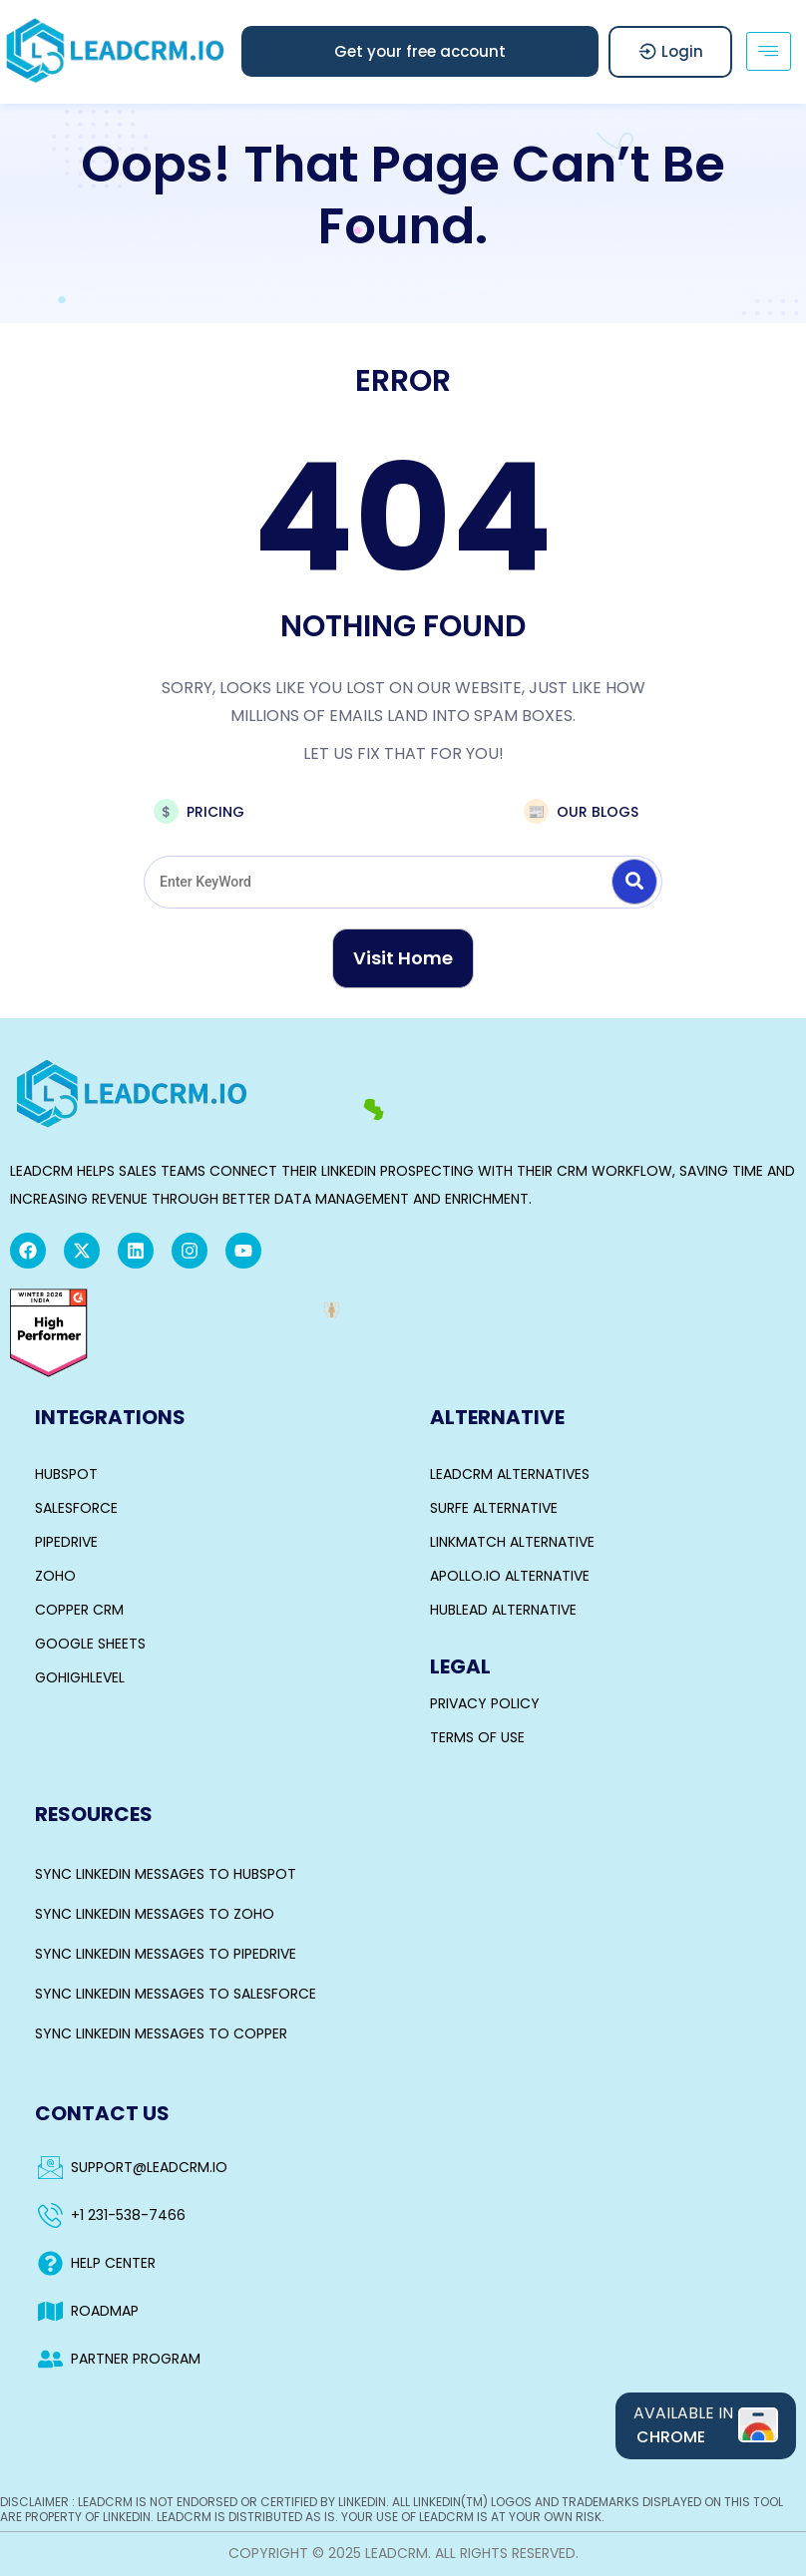 This screenshot has width=806, height=2576. Describe the element at coordinates (331, 1309) in the screenshot. I see `switch to multiplayer or team mode` at that location.